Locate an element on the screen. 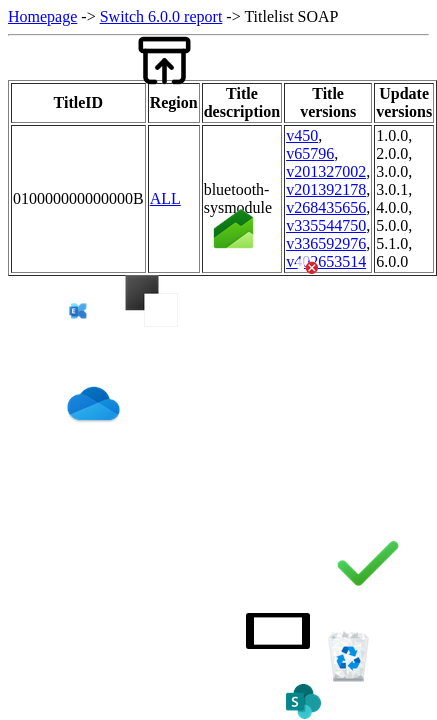 The image size is (437, 720). open Microsoft SharePoint app is located at coordinates (303, 701).